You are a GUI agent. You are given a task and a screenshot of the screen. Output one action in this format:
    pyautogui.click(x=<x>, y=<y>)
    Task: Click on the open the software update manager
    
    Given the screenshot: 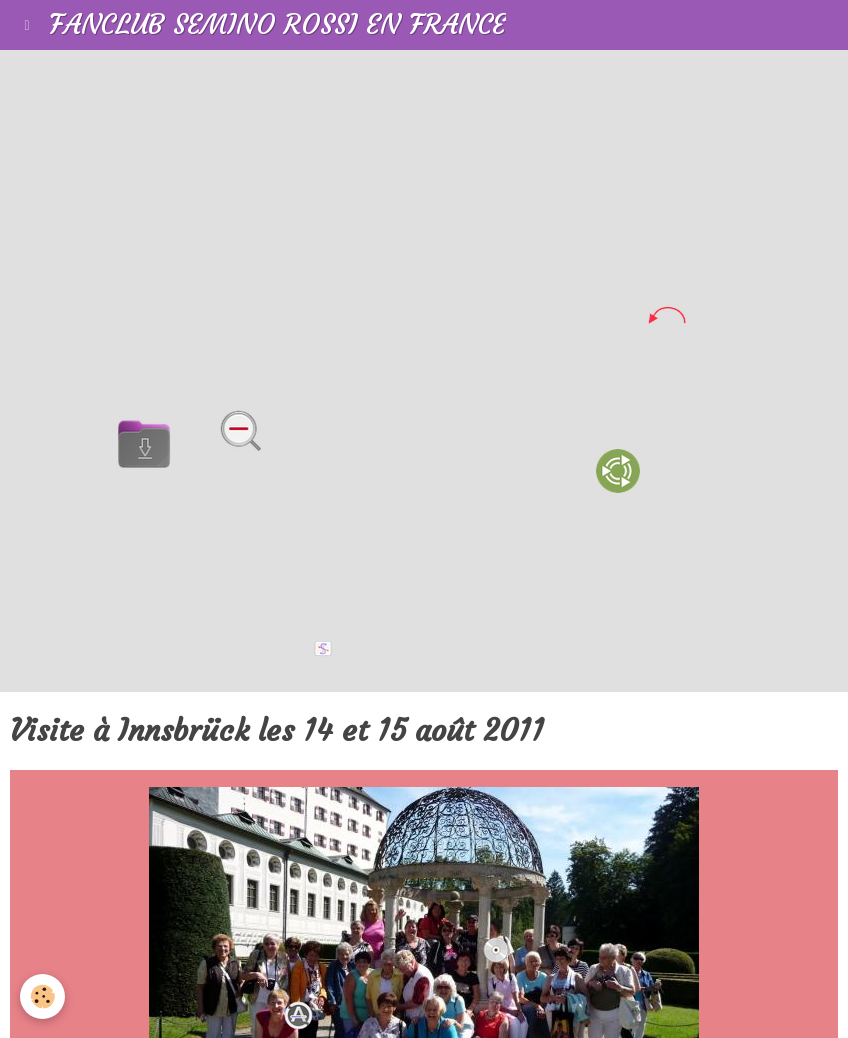 What is the action you would take?
    pyautogui.click(x=298, y=1015)
    